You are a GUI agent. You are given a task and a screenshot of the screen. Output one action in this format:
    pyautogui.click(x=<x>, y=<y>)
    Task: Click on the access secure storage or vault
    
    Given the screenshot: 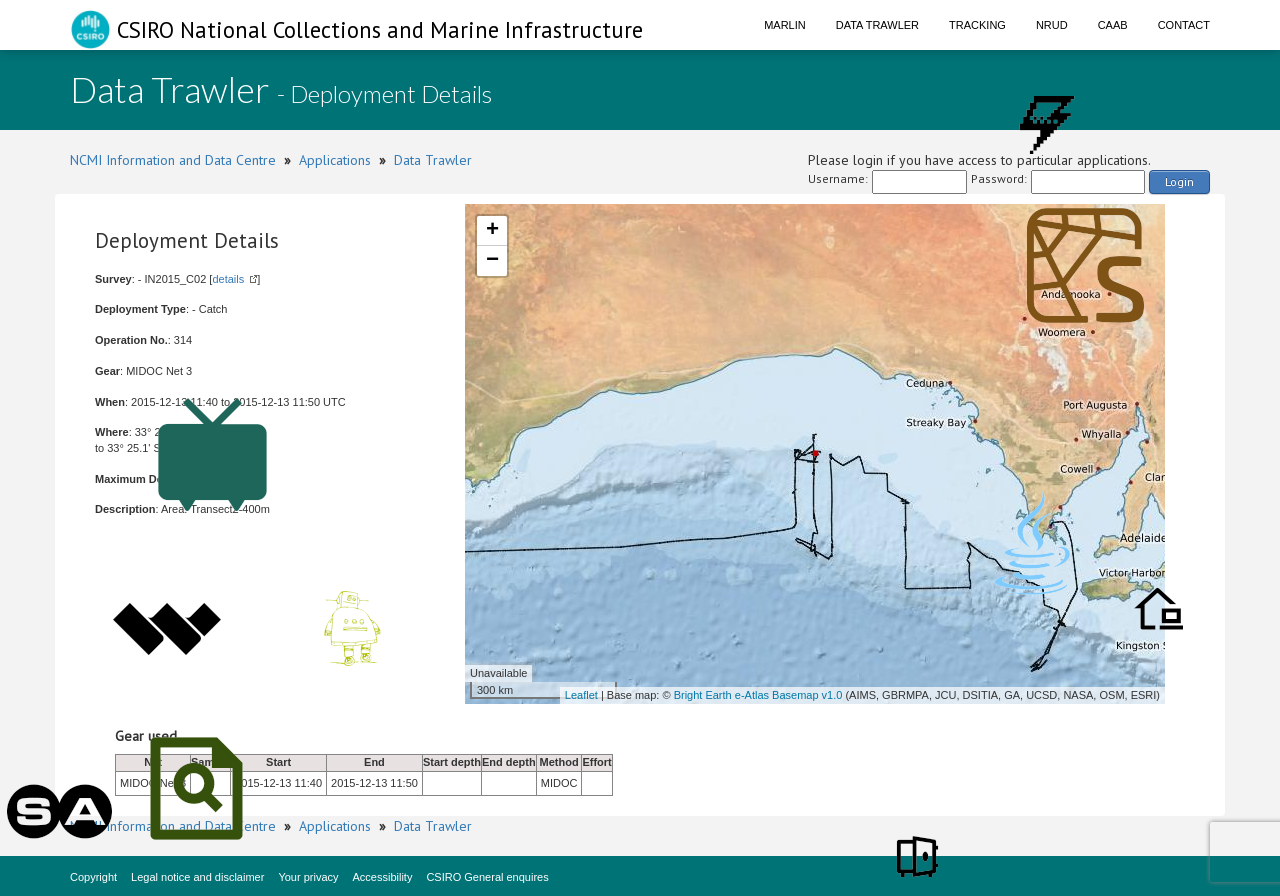 What is the action you would take?
    pyautogui.click(x=916, y=857)
    